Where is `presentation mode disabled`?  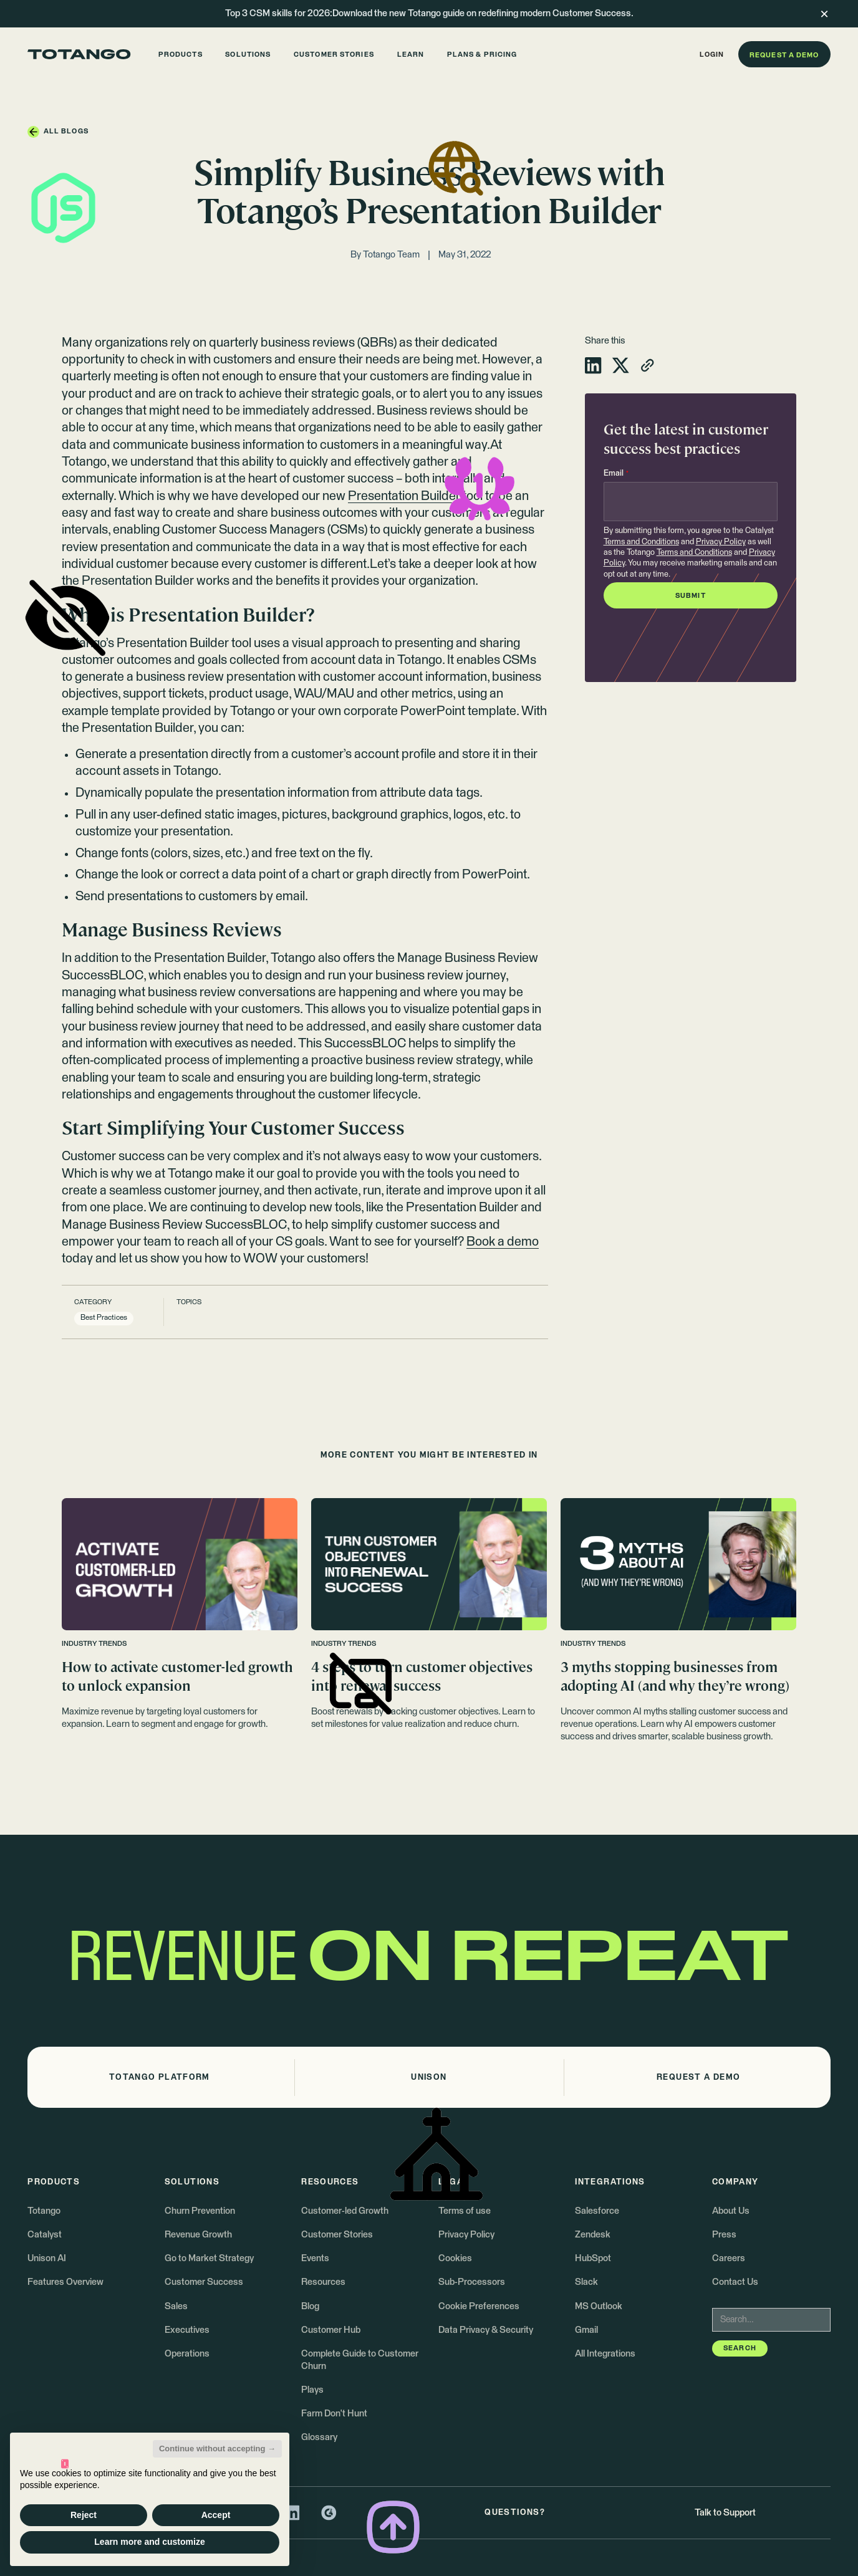
presentation mode disabled is located at coordinates (360, 1683).